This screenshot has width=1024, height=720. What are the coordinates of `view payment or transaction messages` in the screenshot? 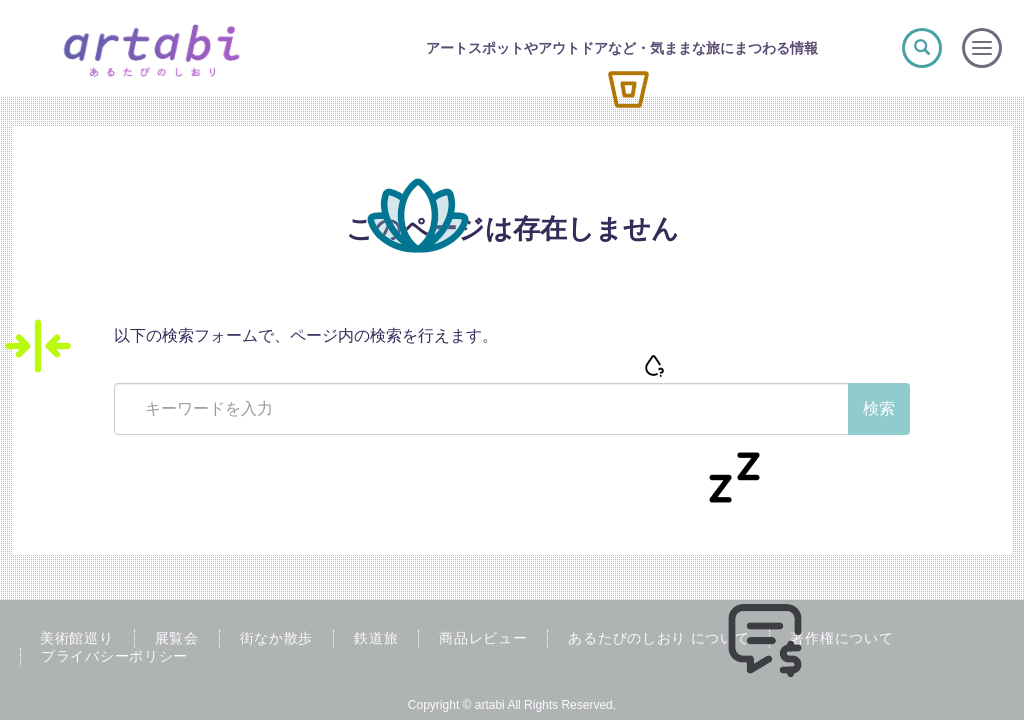 It's located at (765, 637).